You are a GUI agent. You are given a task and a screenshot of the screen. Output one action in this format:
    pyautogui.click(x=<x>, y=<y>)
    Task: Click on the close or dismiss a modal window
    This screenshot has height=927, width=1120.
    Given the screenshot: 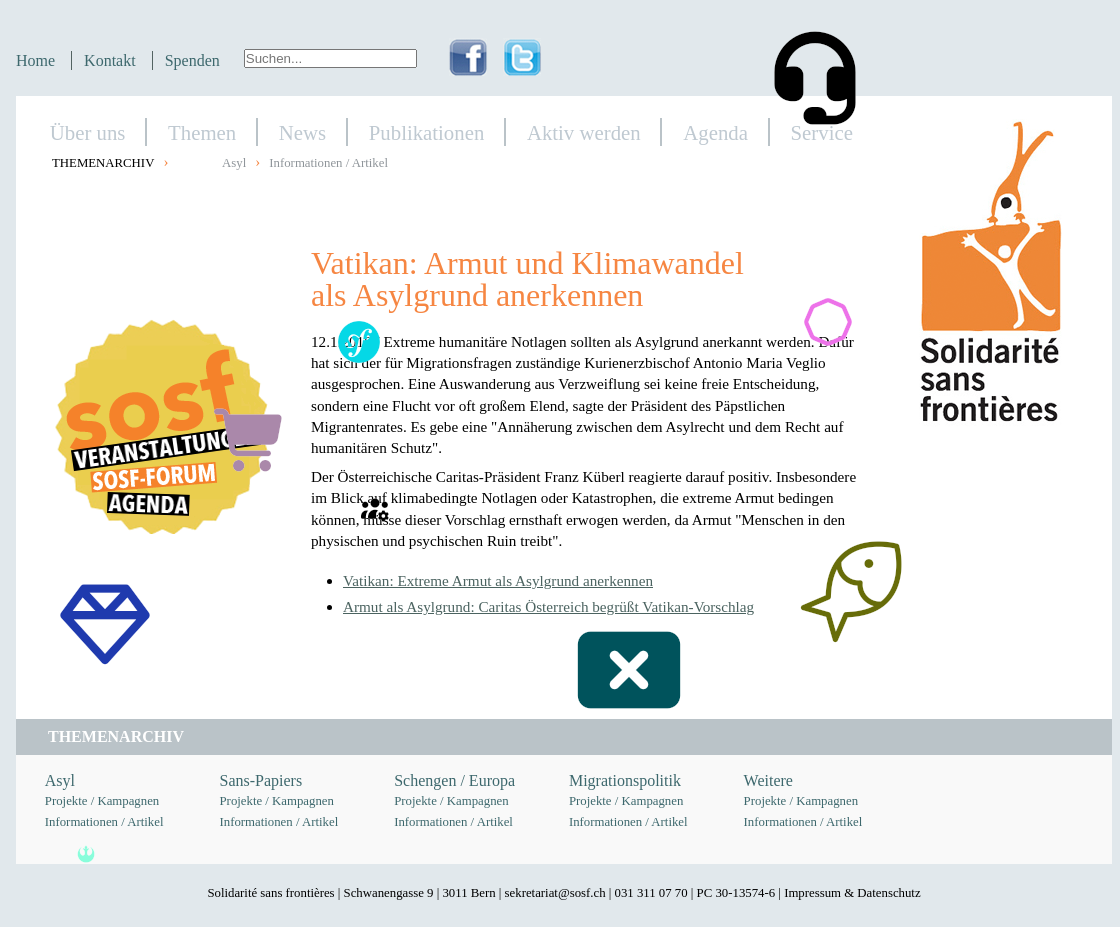 What is the action you would take?
    pyautogui.click(x=629, y=670)
    